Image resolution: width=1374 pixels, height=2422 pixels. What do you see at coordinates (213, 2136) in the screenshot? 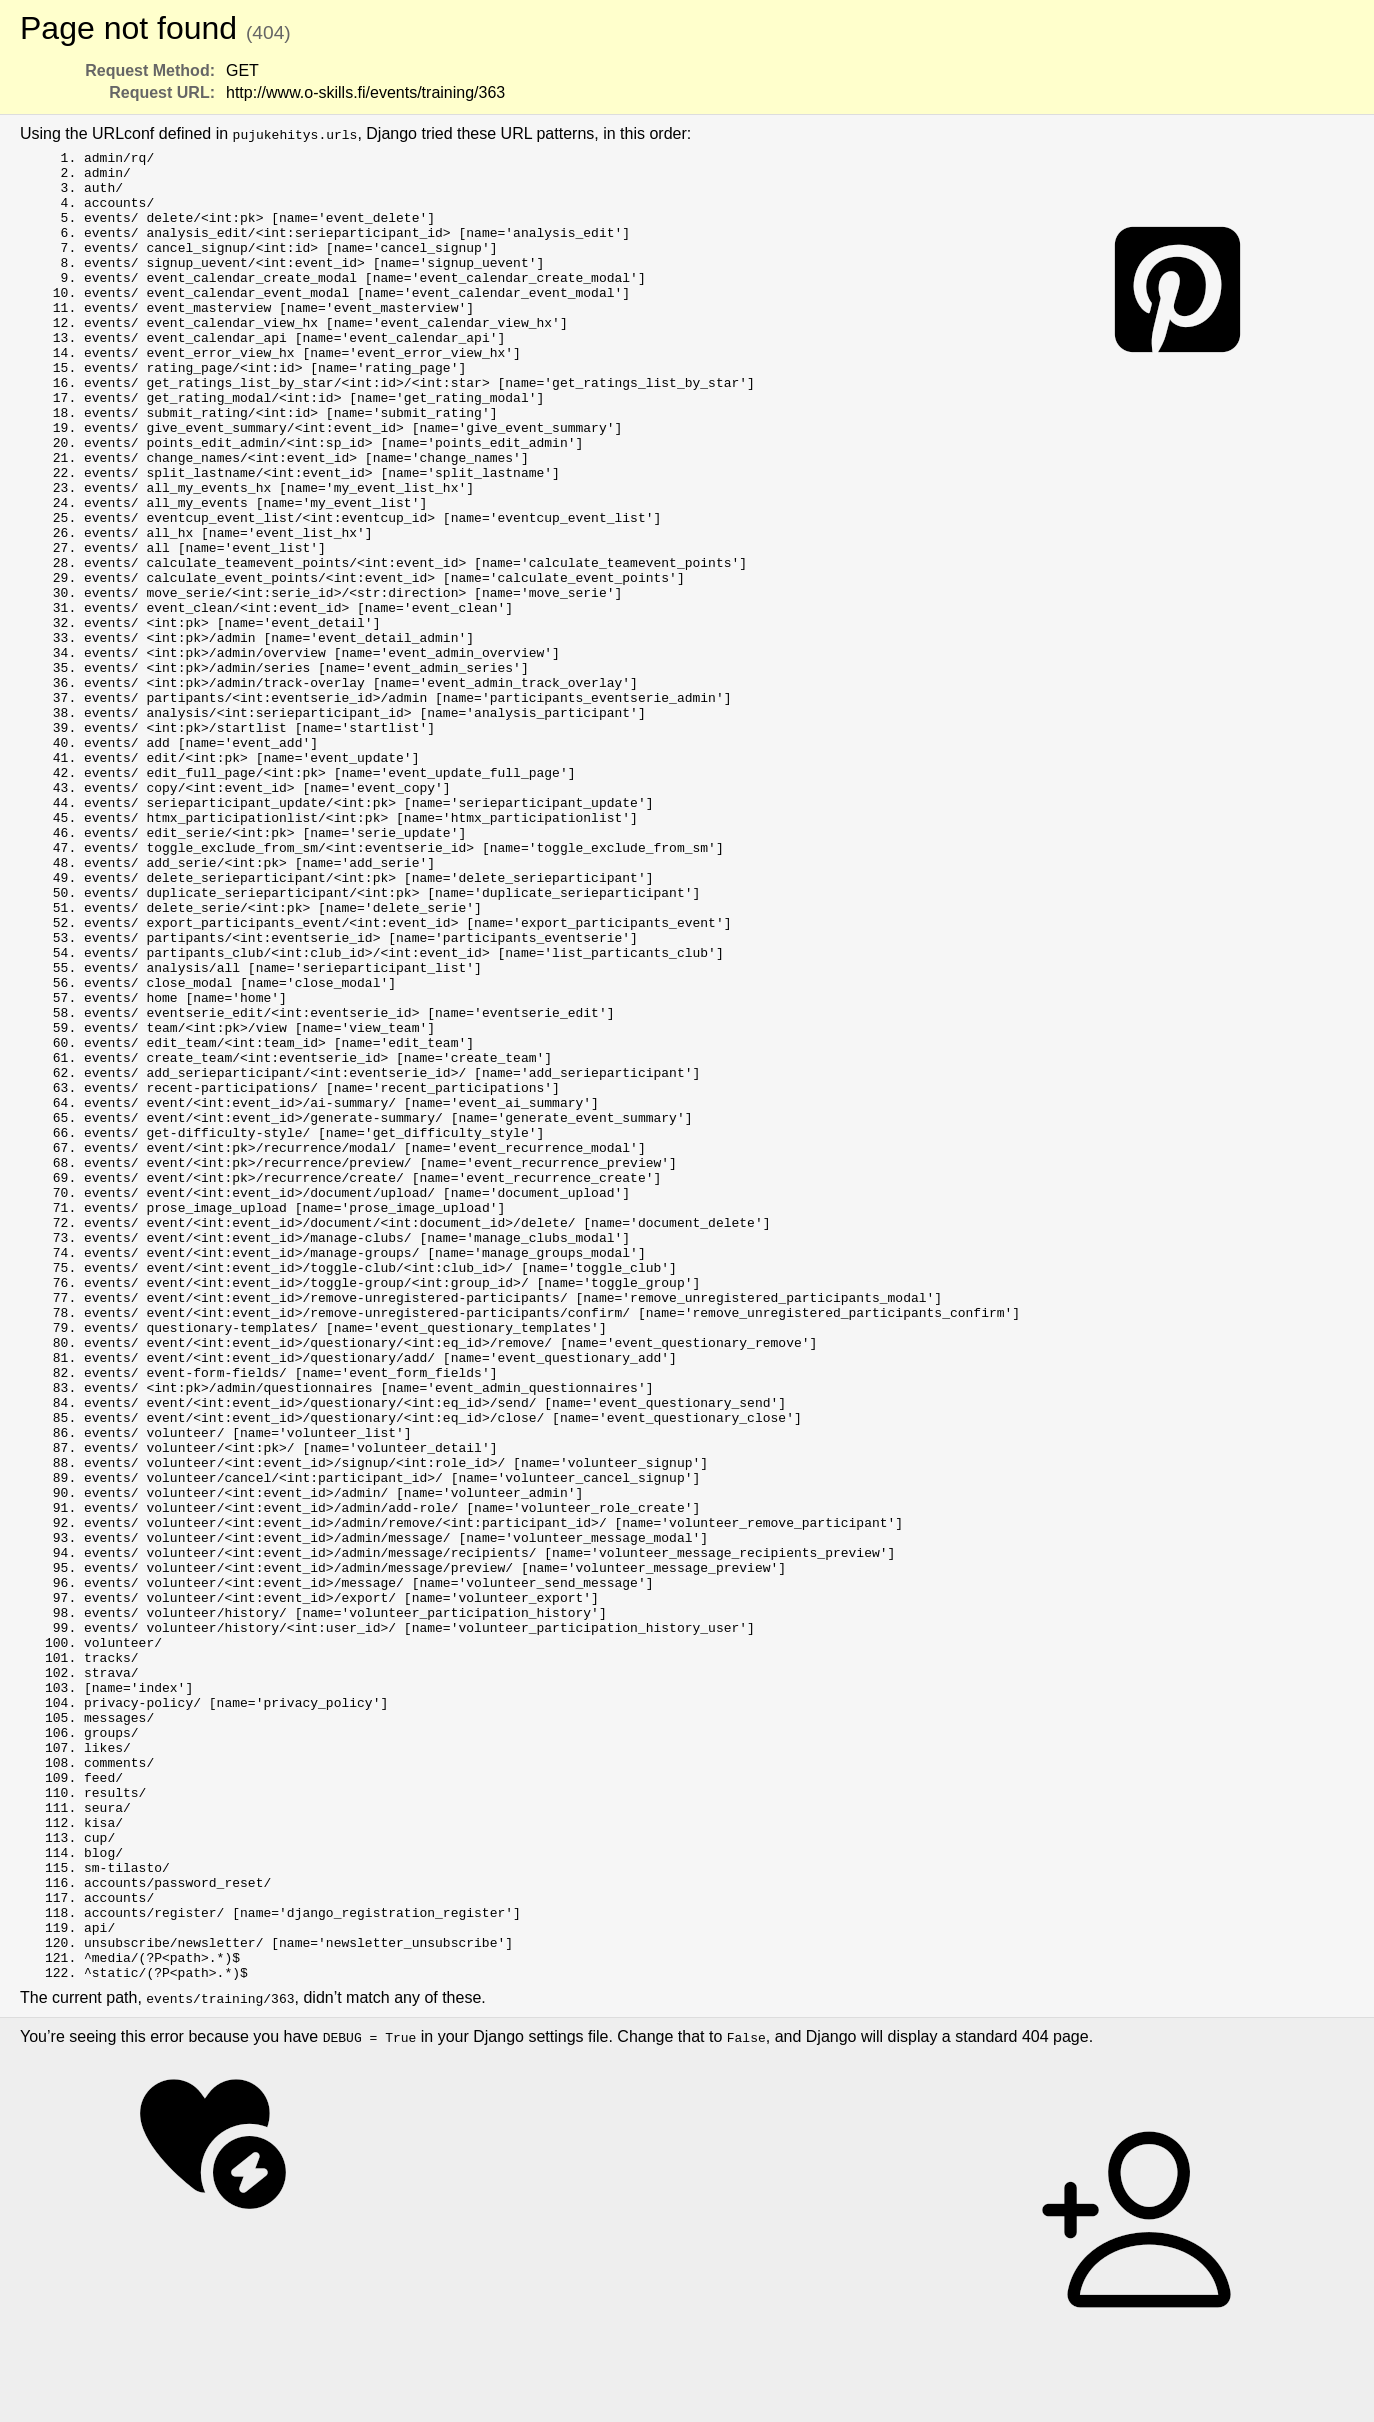
I see `quick access to favorite charging stations` at bounding box center [213, 2136].